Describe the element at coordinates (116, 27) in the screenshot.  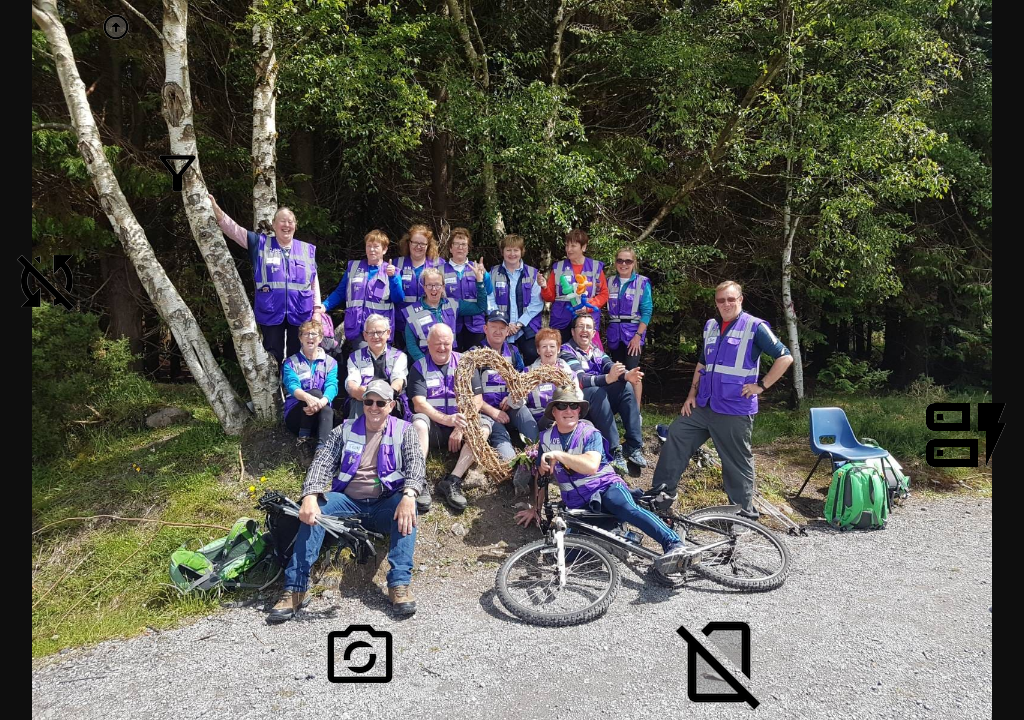
I see `upload a file or content` at that location.